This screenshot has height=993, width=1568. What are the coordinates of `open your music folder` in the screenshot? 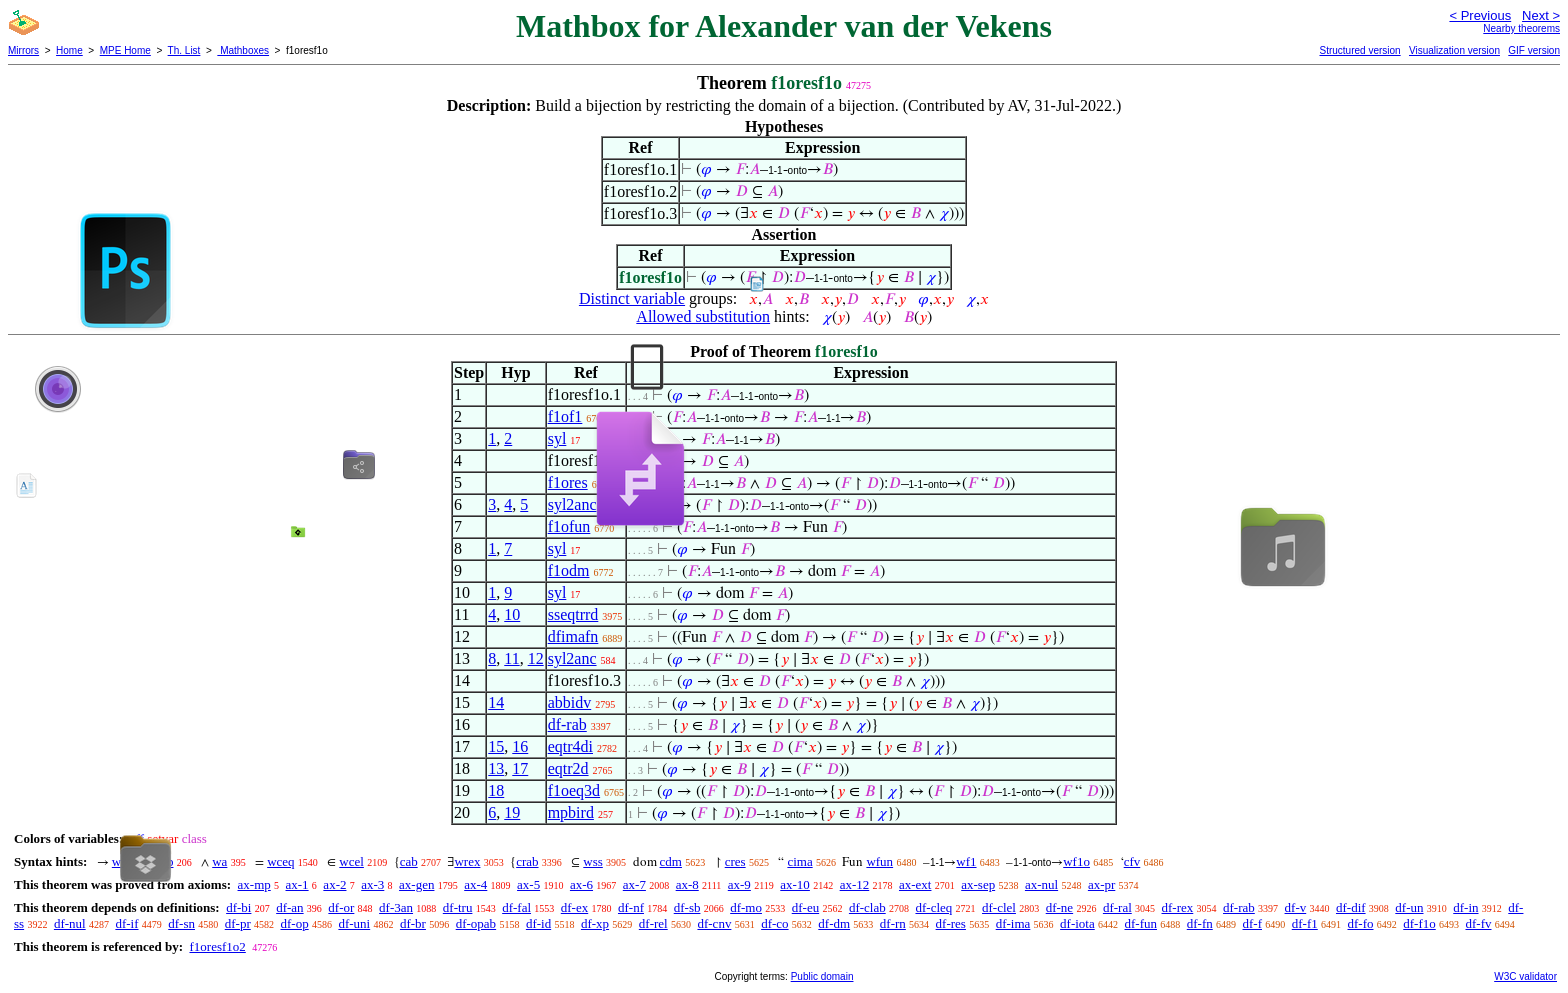 It's located at (1283, 547).